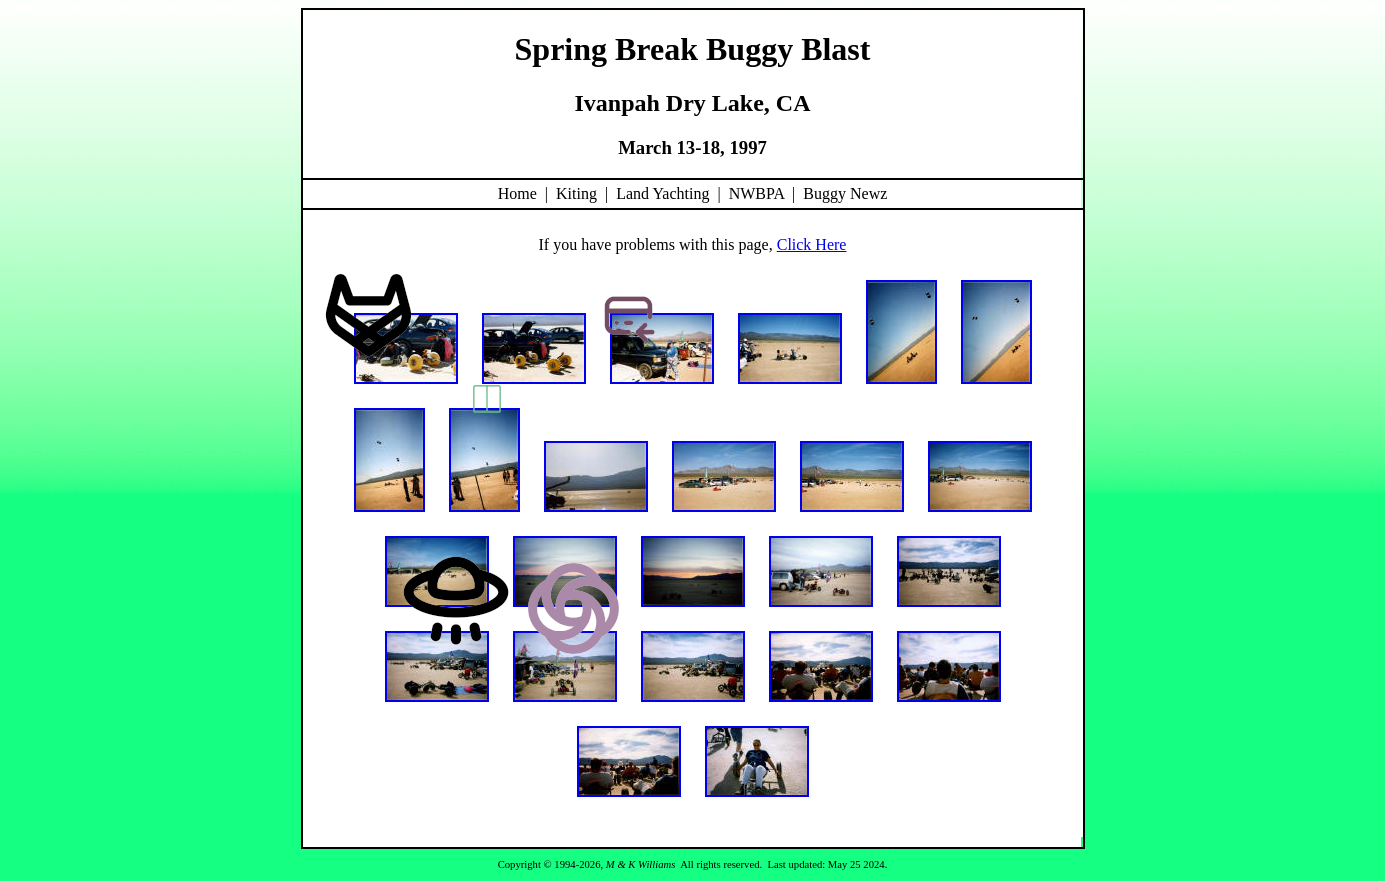 Image resolution: width=1385 pixels, height=881 pixels. Describe the element at coordinates (487, 399) in the screenshot. I see `split view horizontally` at that location.